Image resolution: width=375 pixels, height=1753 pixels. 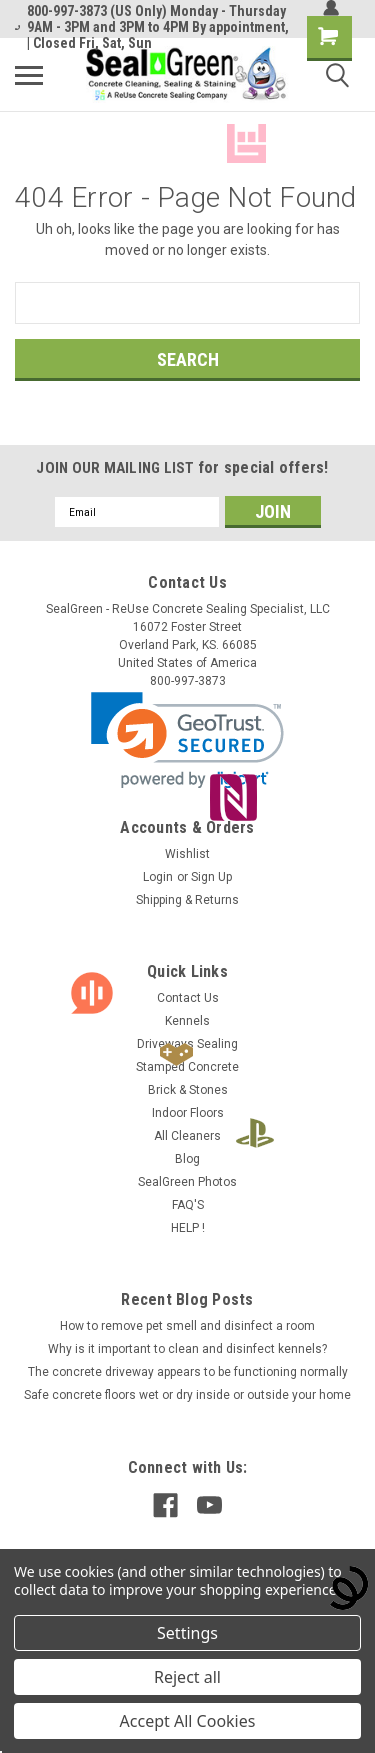 I want to click on indicates NFC connectivity is available, so click(x=233, y=797).